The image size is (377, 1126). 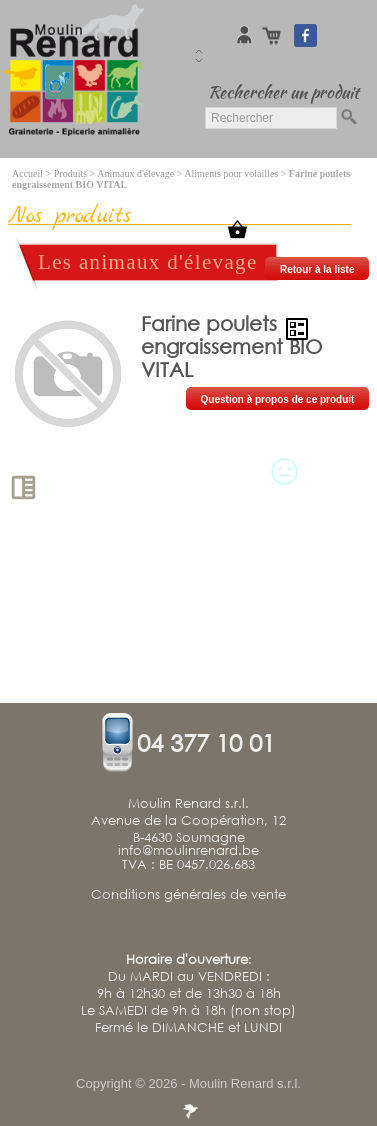 What do you see at coordinates (23, 487) in the screenshot?
I see `toggle between split-screen or half-view mode` at bounding box center [23, 487].